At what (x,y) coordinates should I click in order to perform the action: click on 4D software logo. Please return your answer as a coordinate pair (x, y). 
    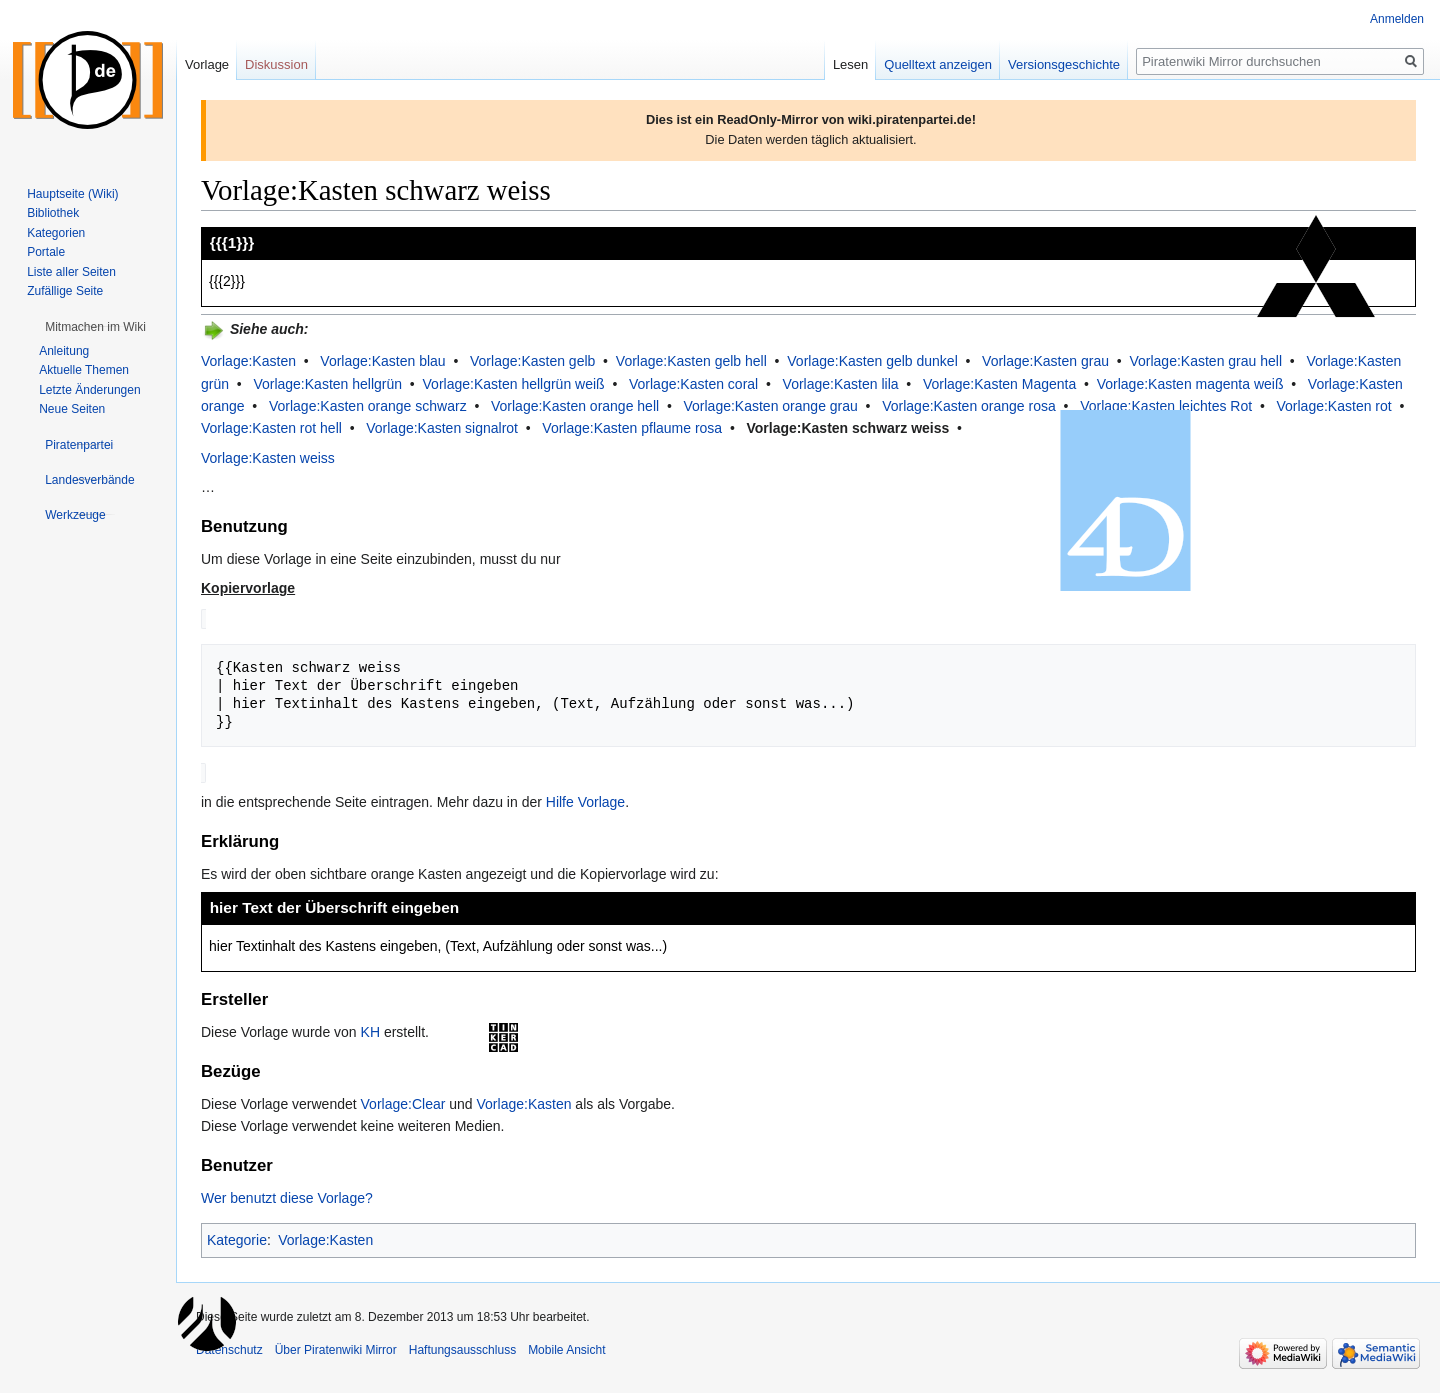
    Looking at the image, I should click on (1125, 500).